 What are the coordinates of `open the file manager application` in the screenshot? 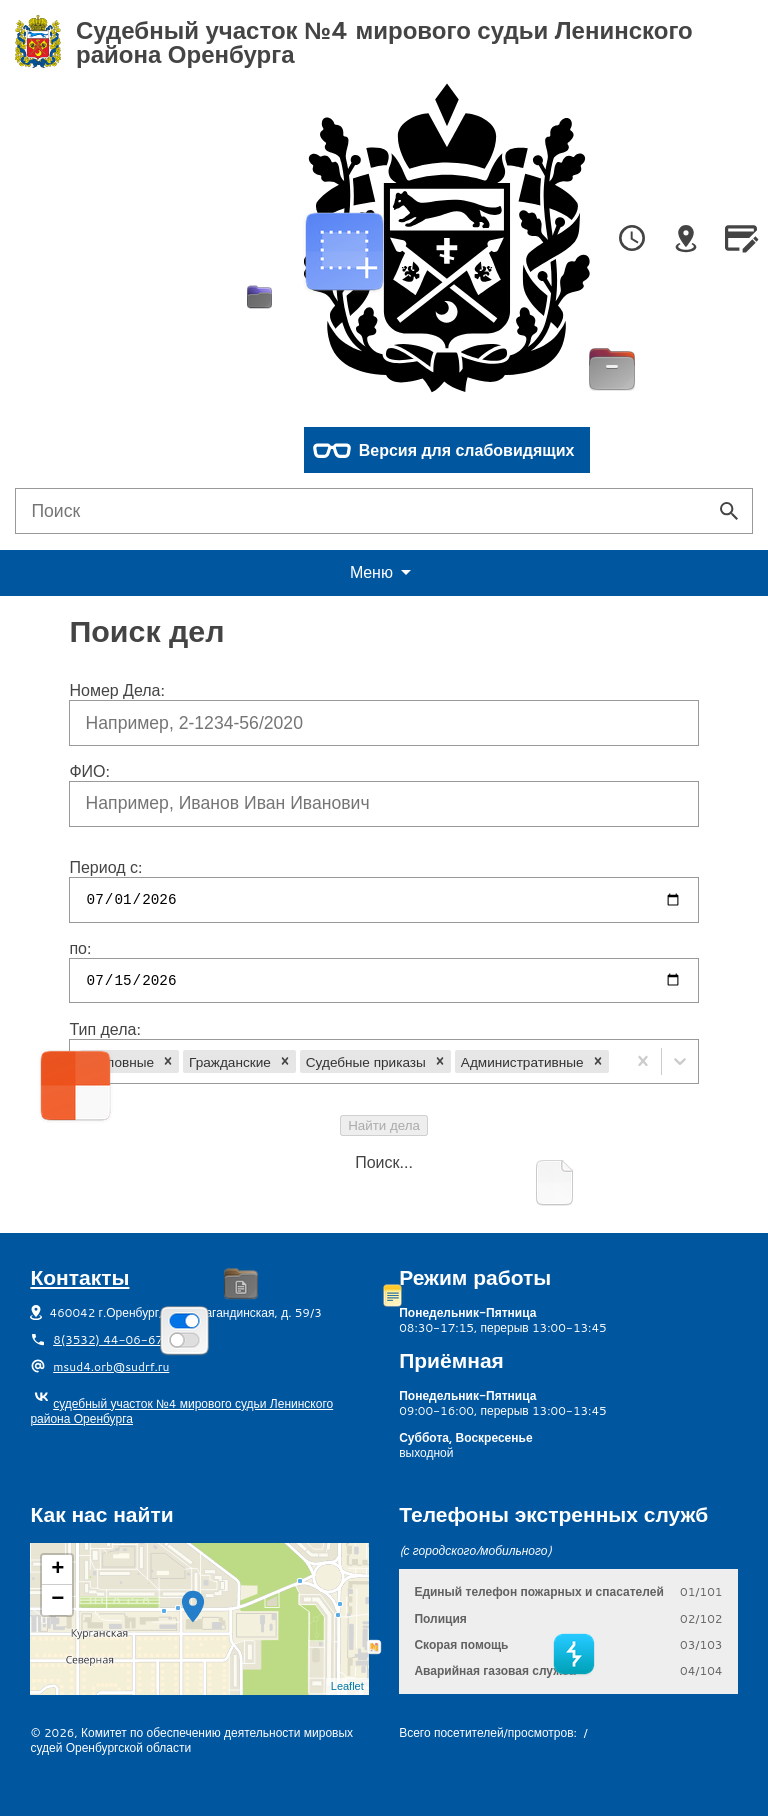 It's located at (612, 369).